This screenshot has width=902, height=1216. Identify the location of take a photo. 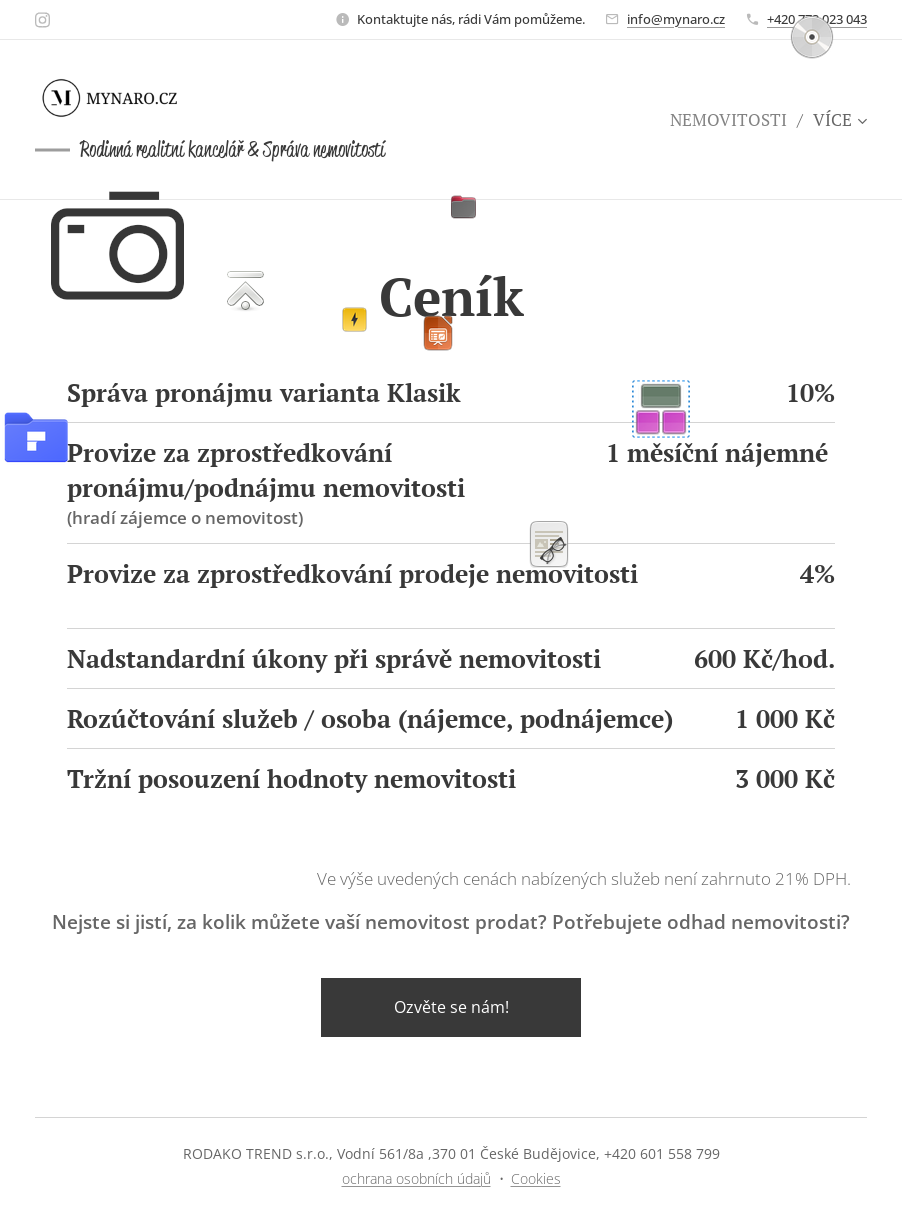
(117, 241).